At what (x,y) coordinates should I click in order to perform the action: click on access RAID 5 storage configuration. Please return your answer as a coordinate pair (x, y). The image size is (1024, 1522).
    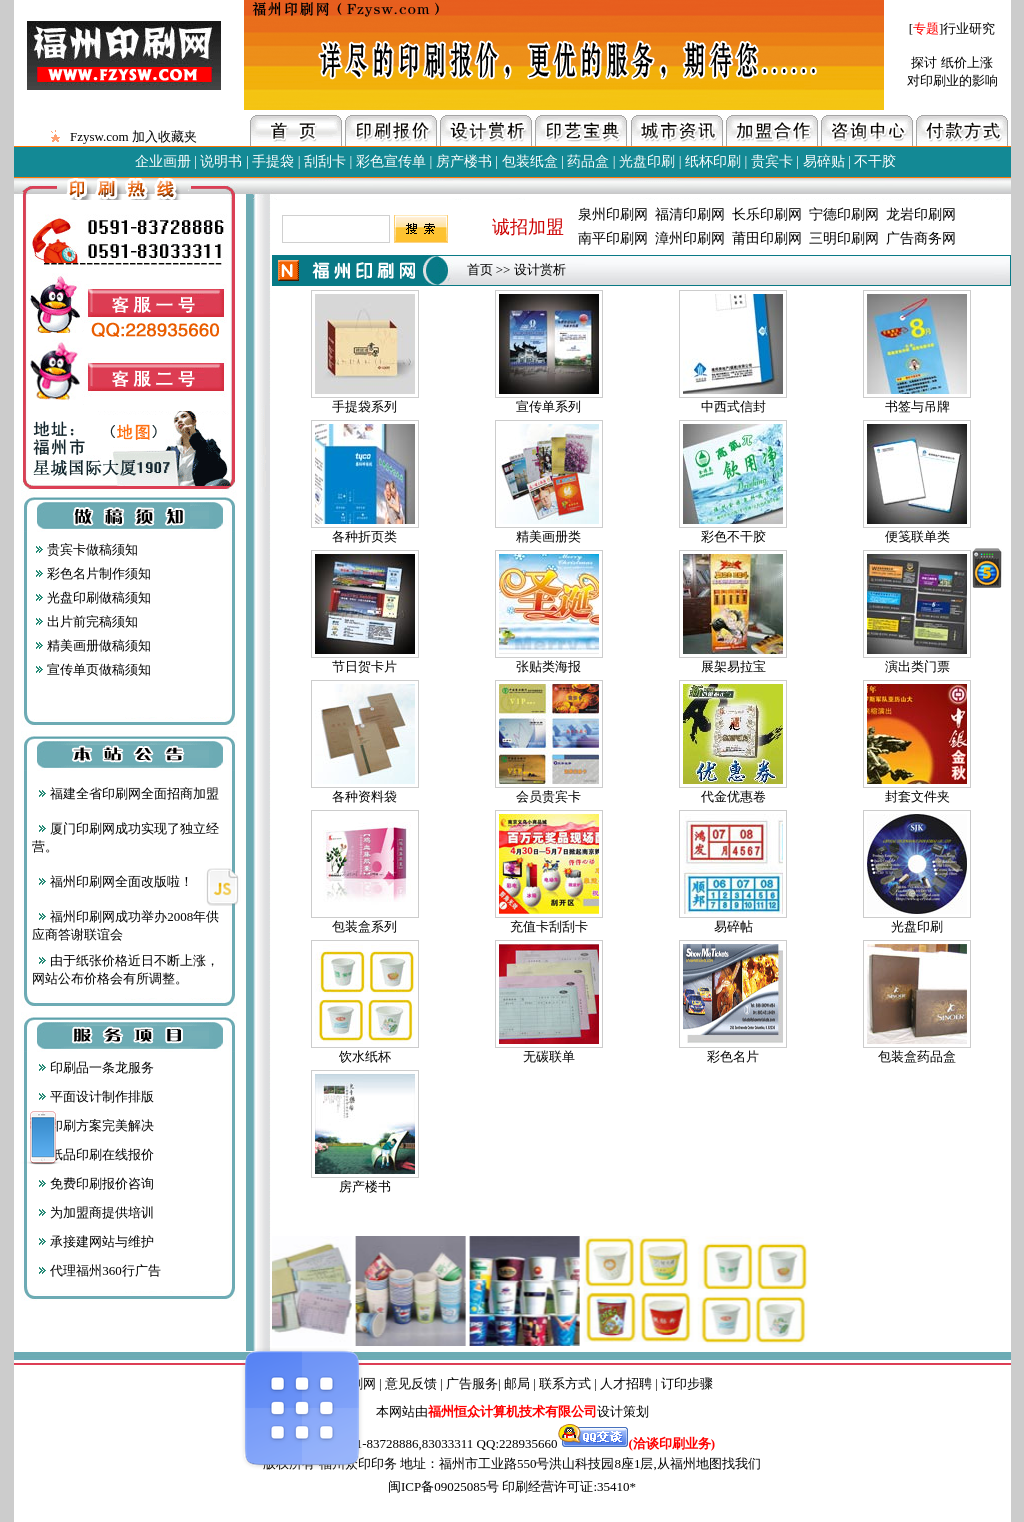
    Looking at the image, I should click on (987, 568).